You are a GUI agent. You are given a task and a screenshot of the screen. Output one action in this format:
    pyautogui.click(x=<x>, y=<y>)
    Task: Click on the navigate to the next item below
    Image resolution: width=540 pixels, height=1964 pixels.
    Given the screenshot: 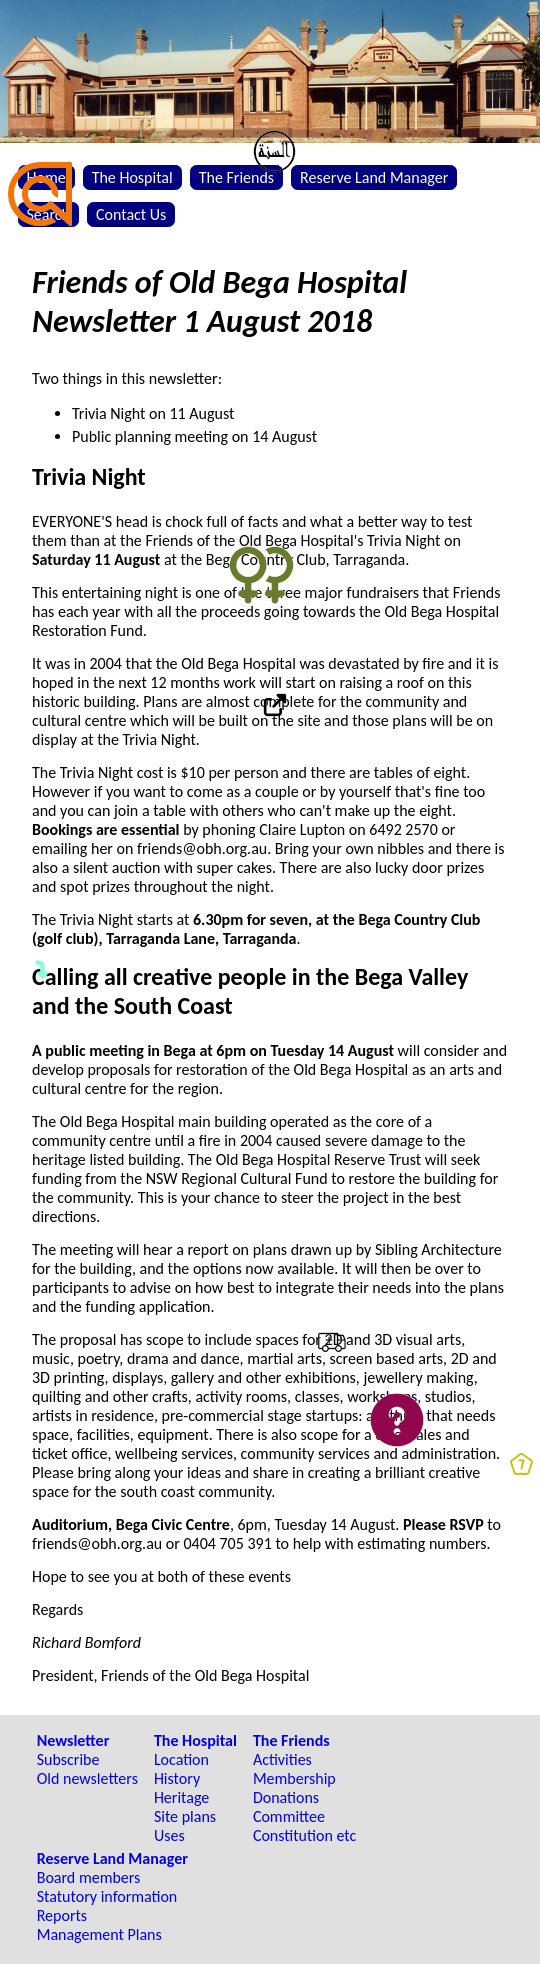 What is the action you would take?
    pyautogui.click(x=42, y=969)
    